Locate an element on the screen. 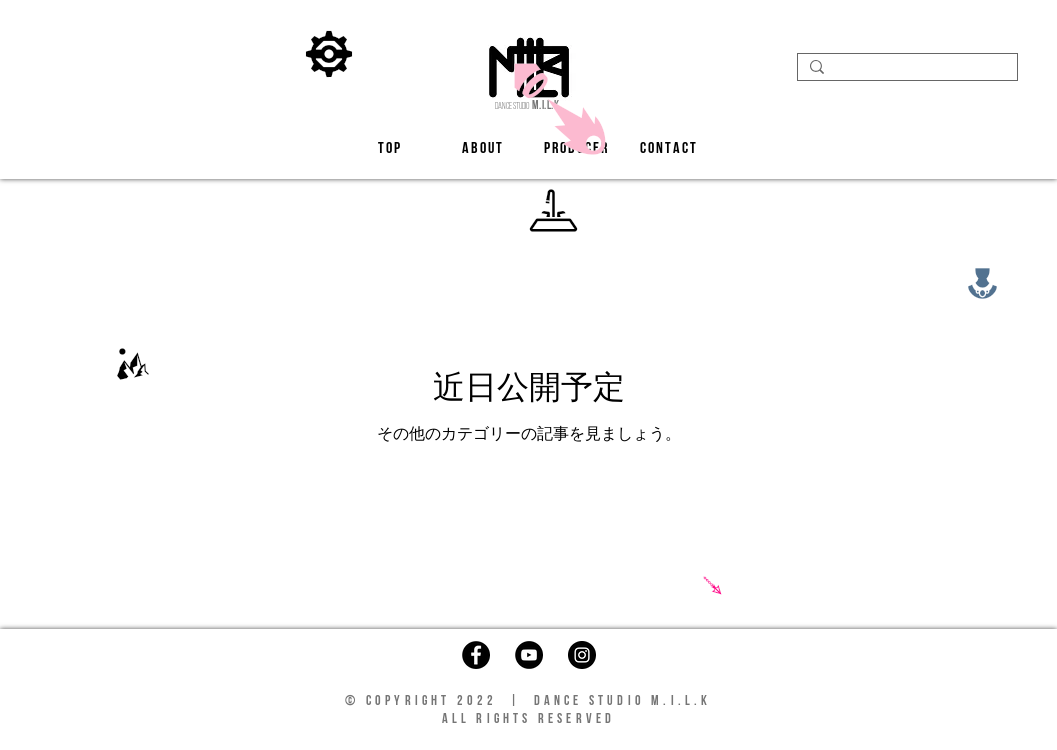 Image resolution: width=1057 pixels, height=750 pixels. kitchen or bathroom fixtures category is located at coordinates (553, 210).